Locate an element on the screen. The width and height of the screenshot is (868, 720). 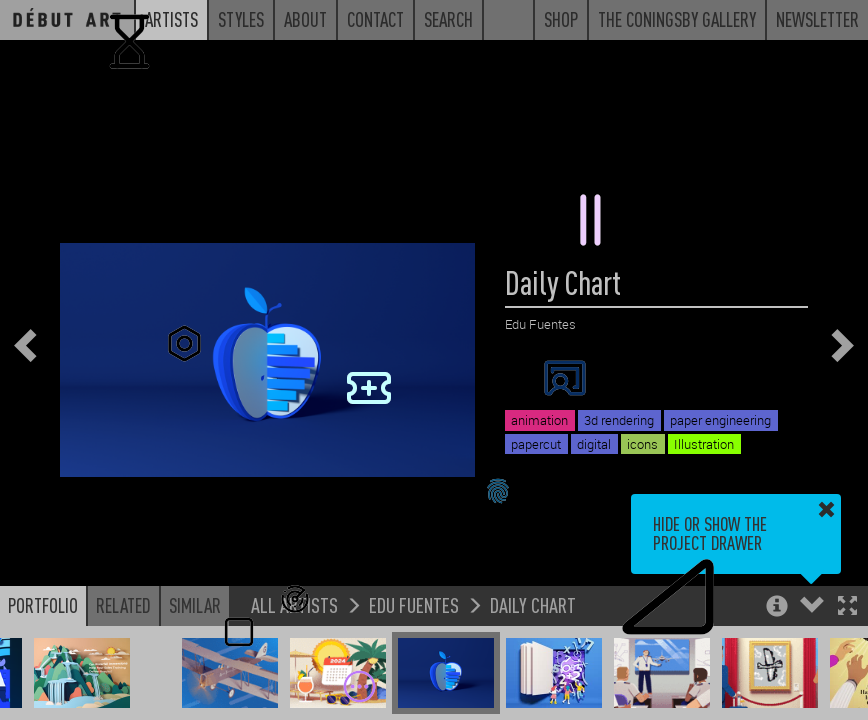
access teaching or presentation mode is located at coordinates (565, 378).